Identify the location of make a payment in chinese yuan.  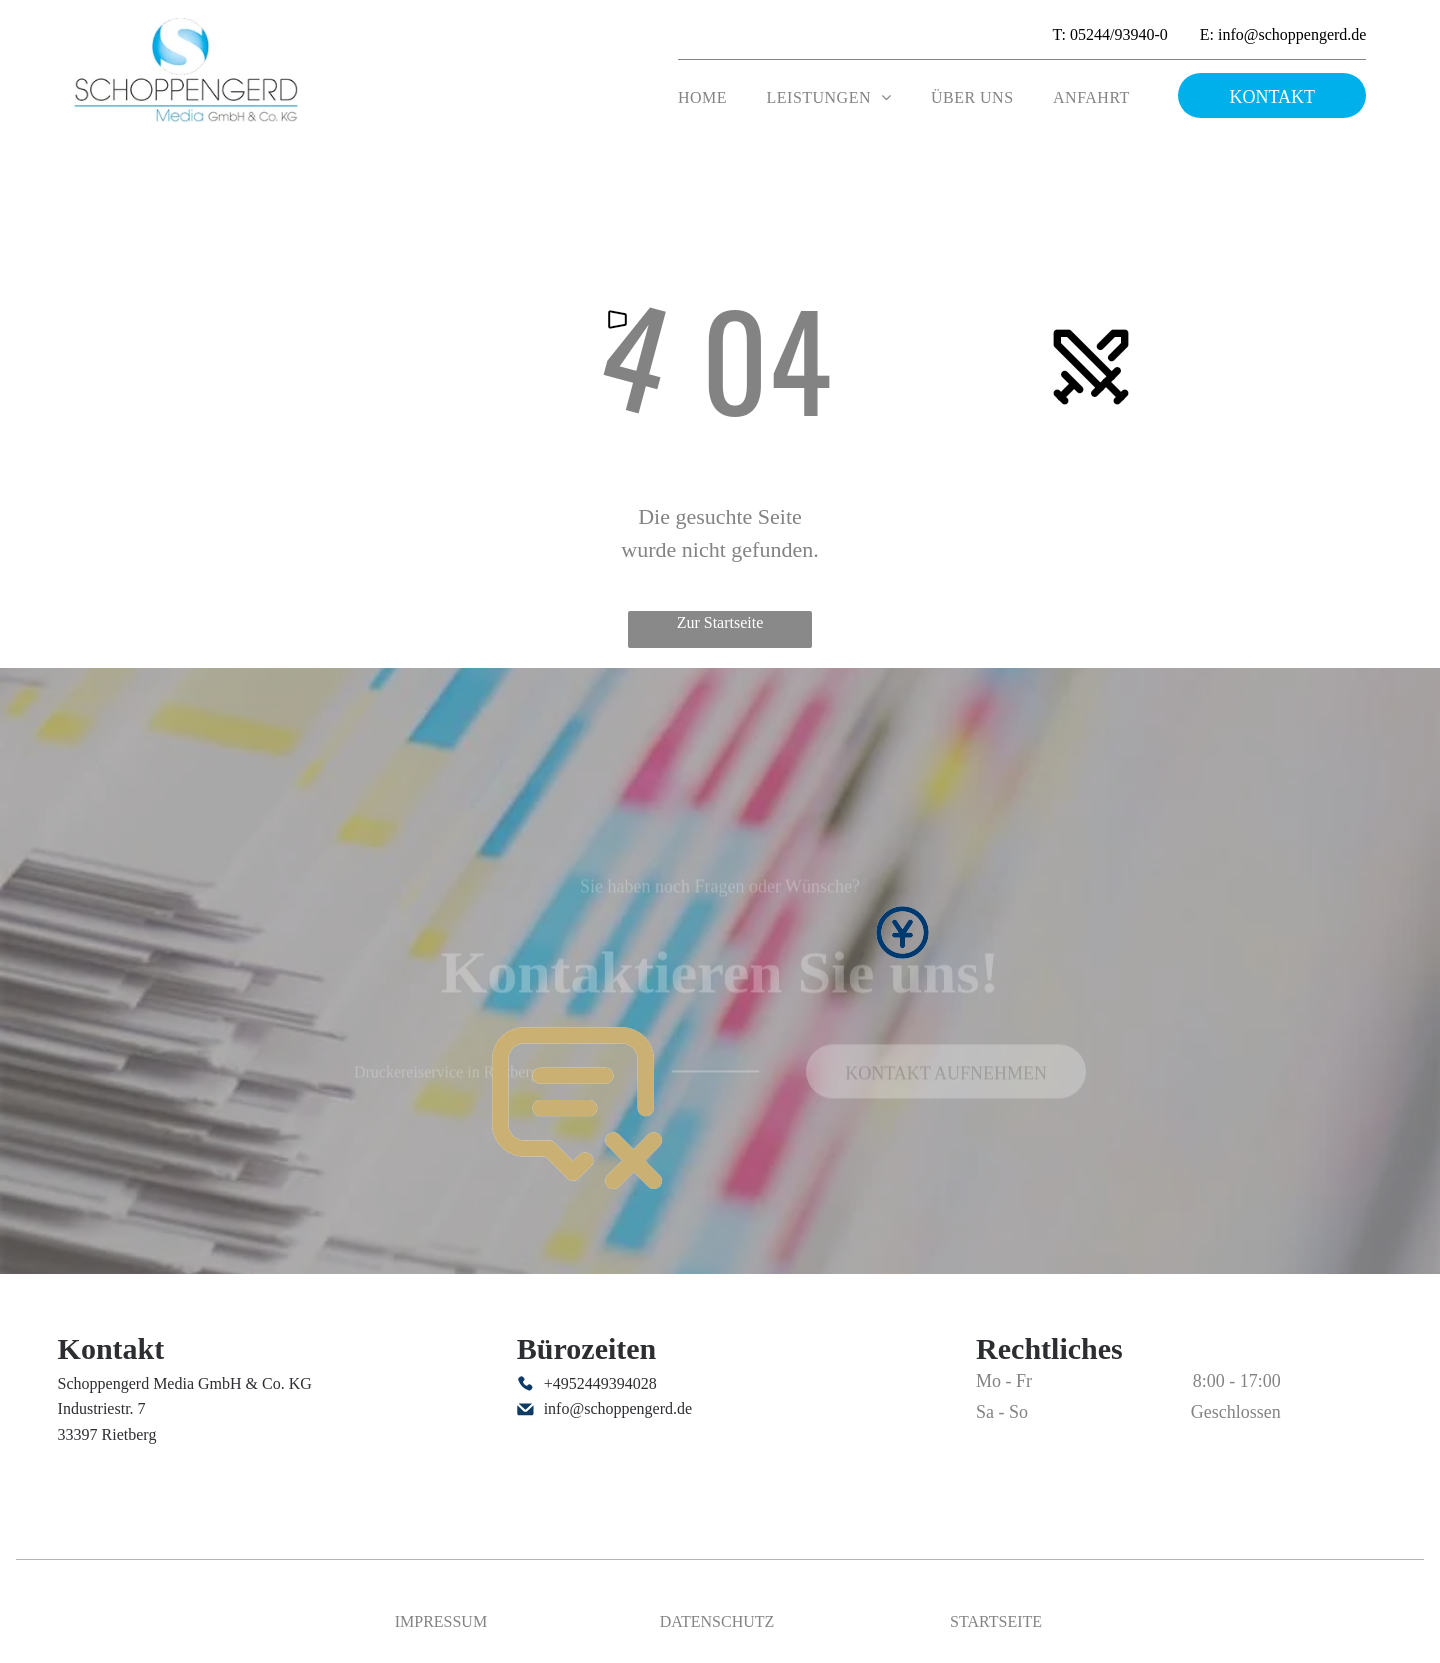
(902, 932).